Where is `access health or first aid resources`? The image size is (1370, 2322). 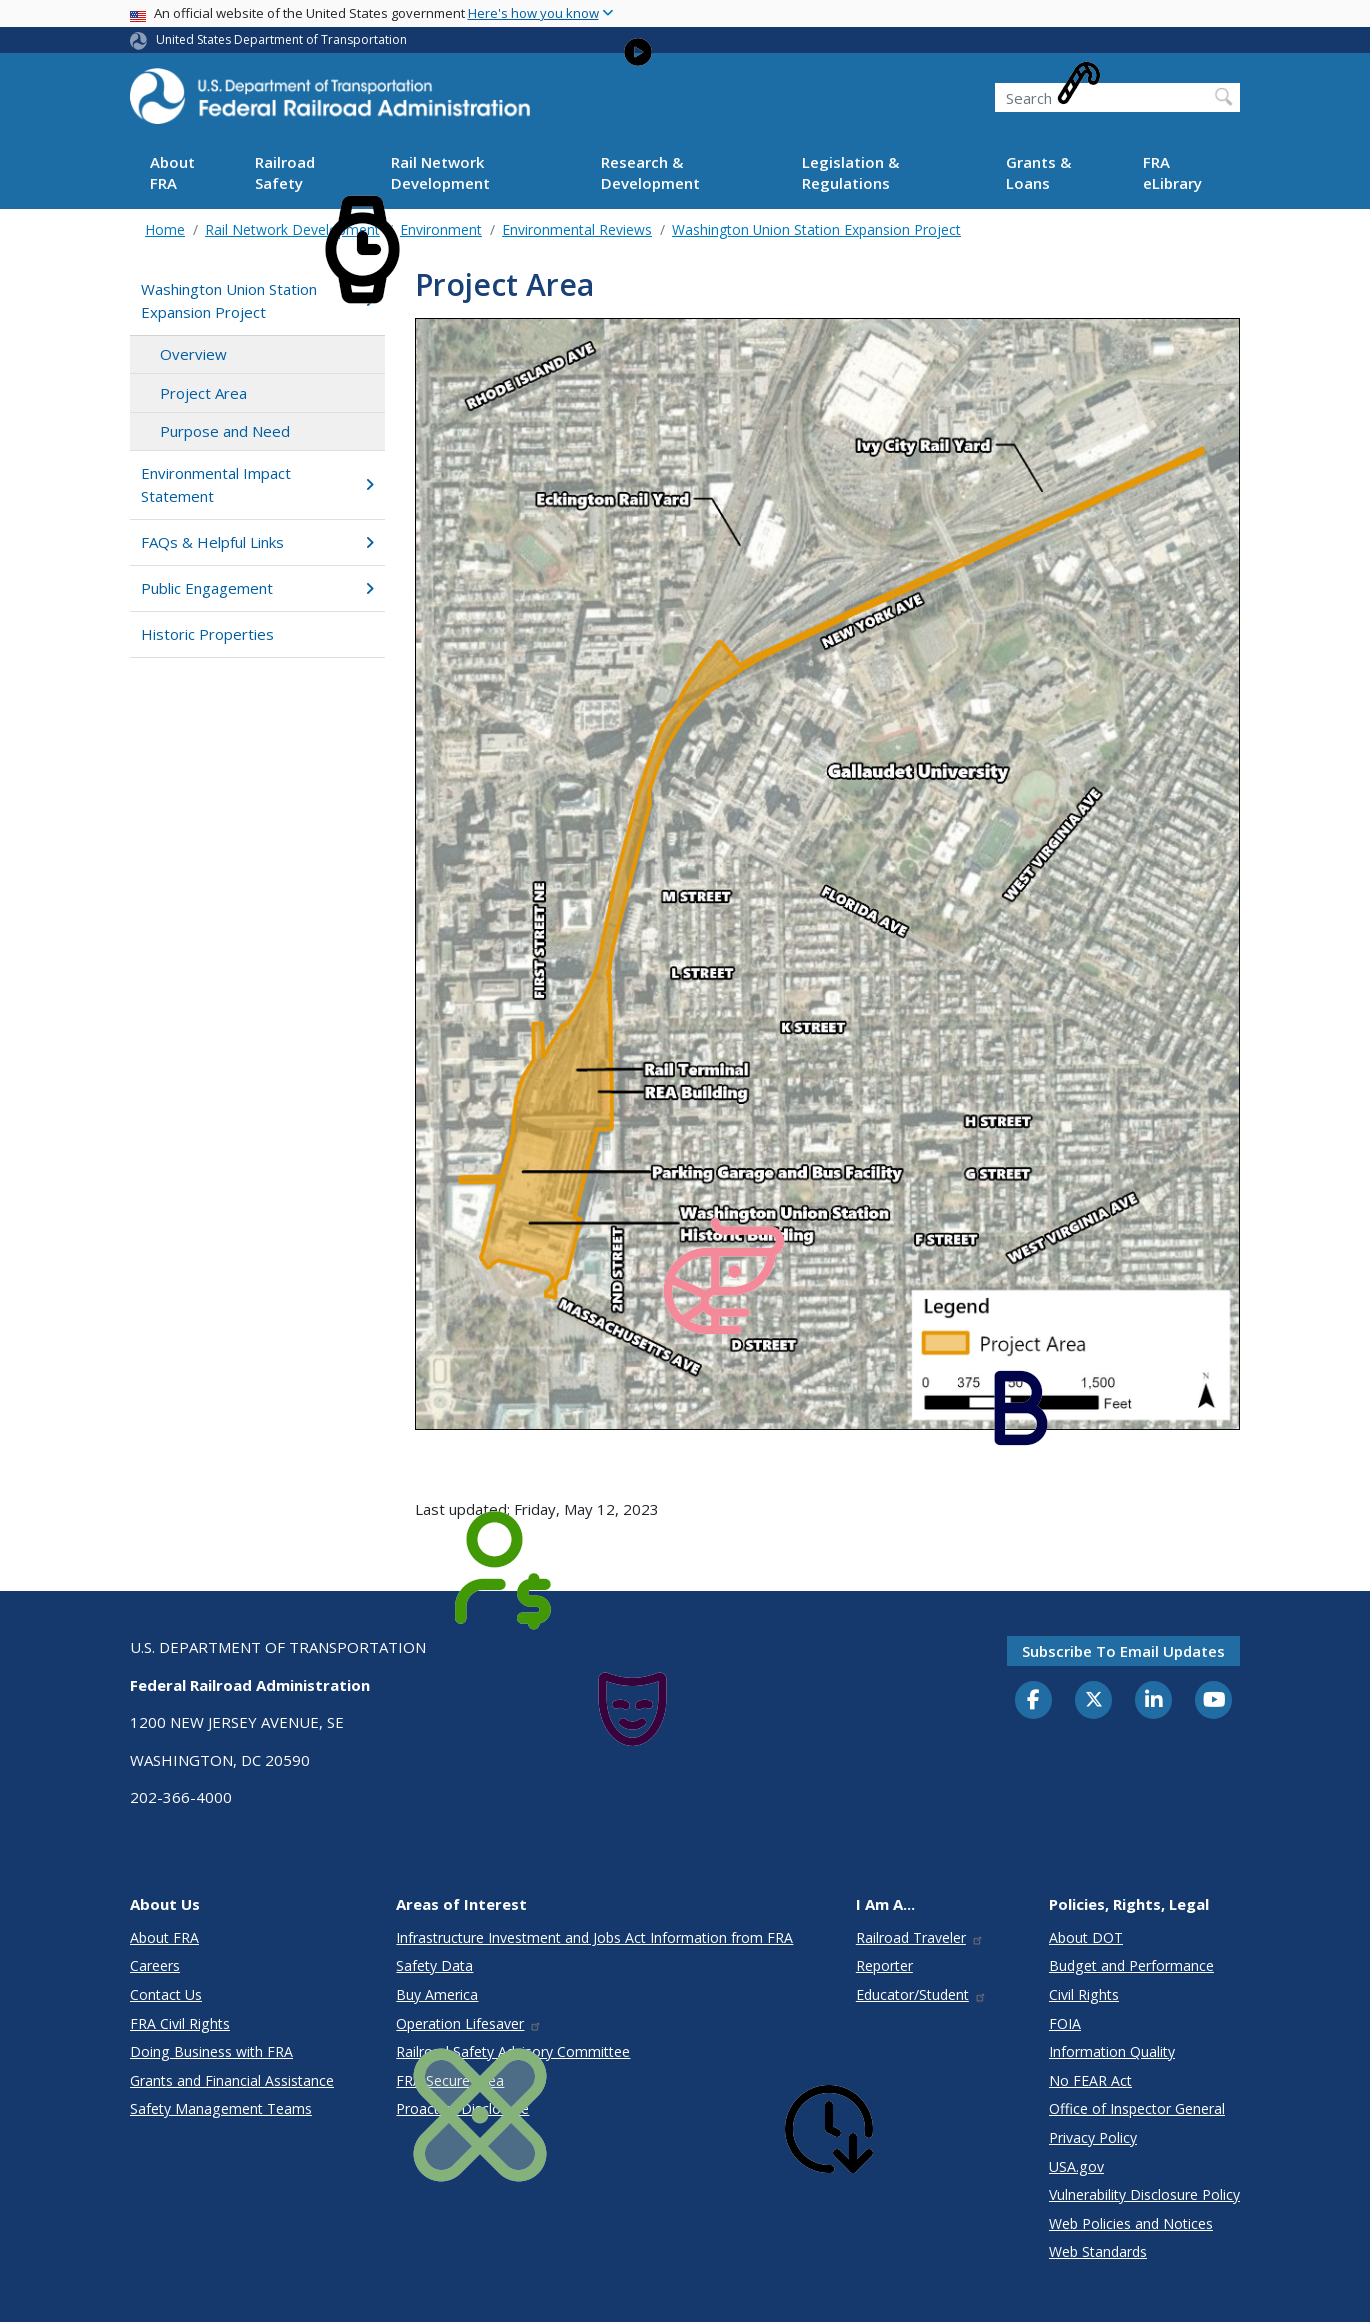
access health or first aid resources is located at coordinates (480, 2115).